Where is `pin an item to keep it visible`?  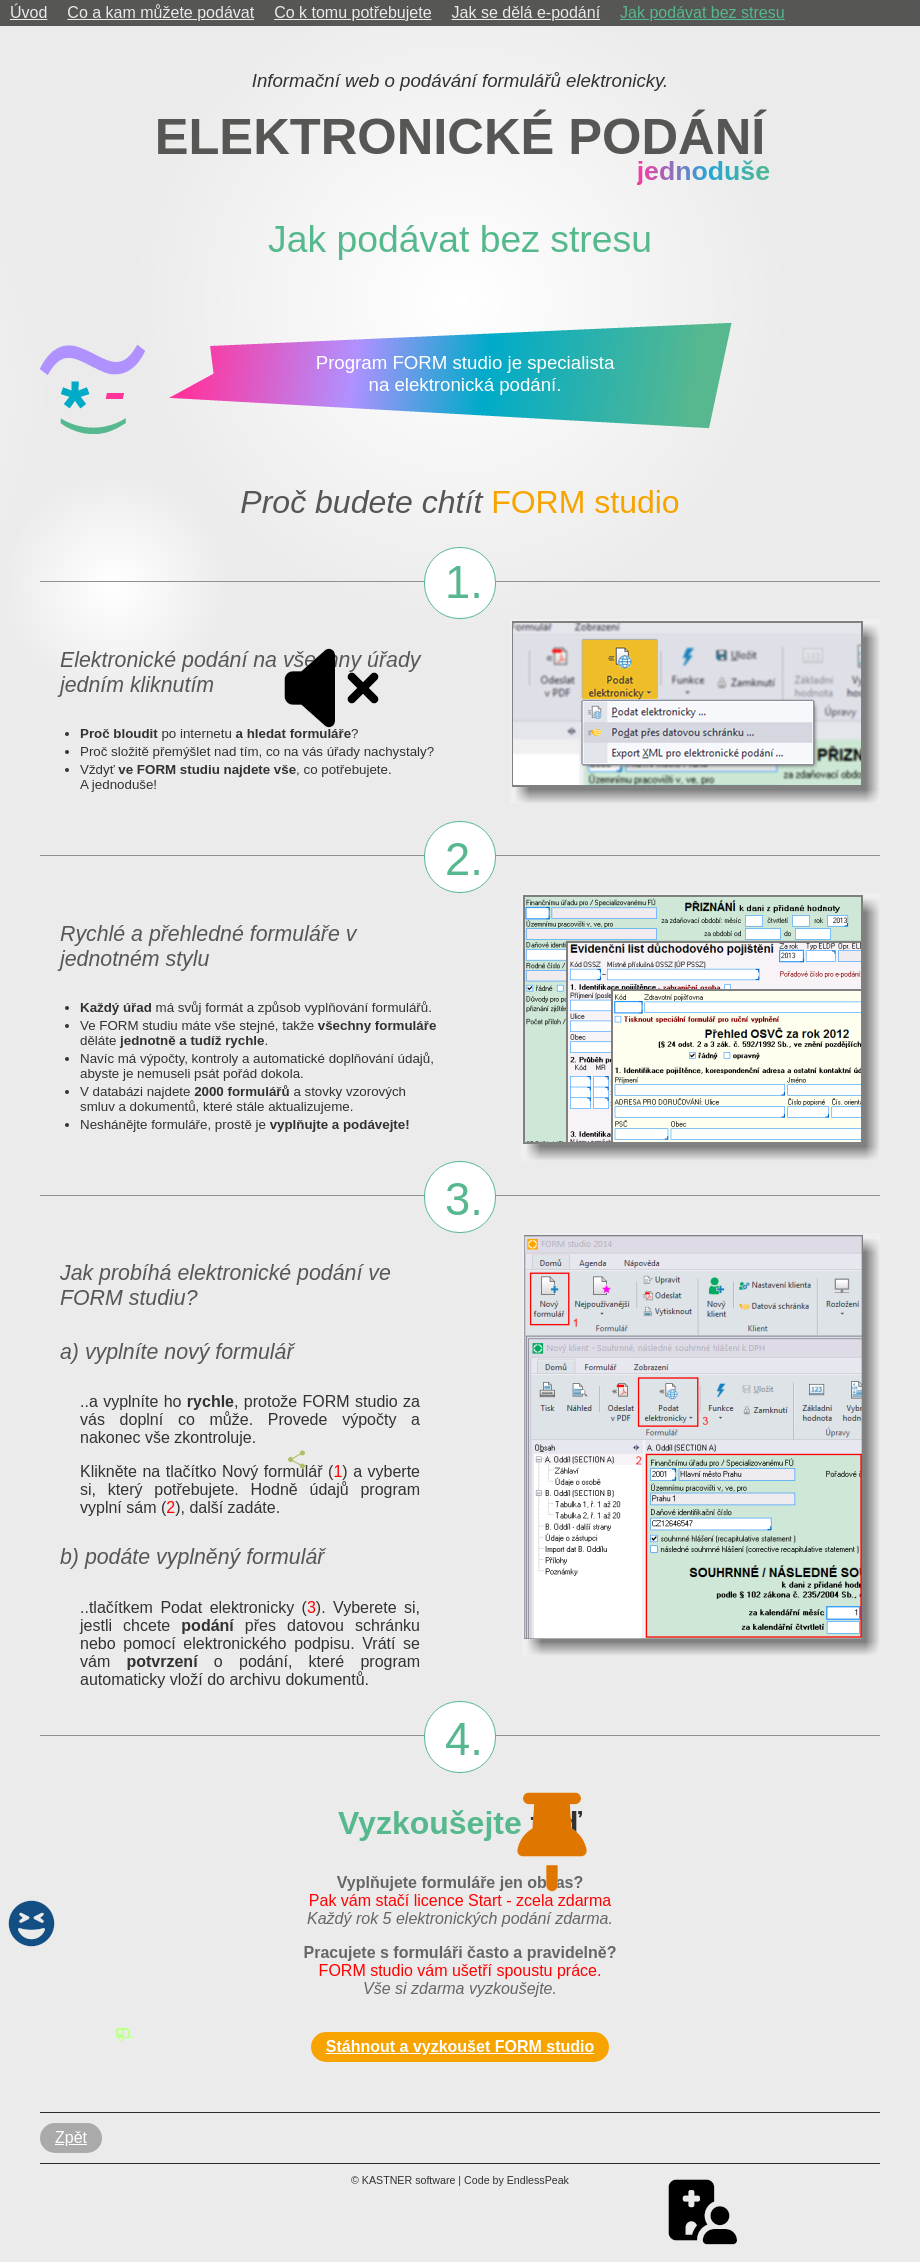 pin an item to keep it visible is located at coordinates (552, 1839).